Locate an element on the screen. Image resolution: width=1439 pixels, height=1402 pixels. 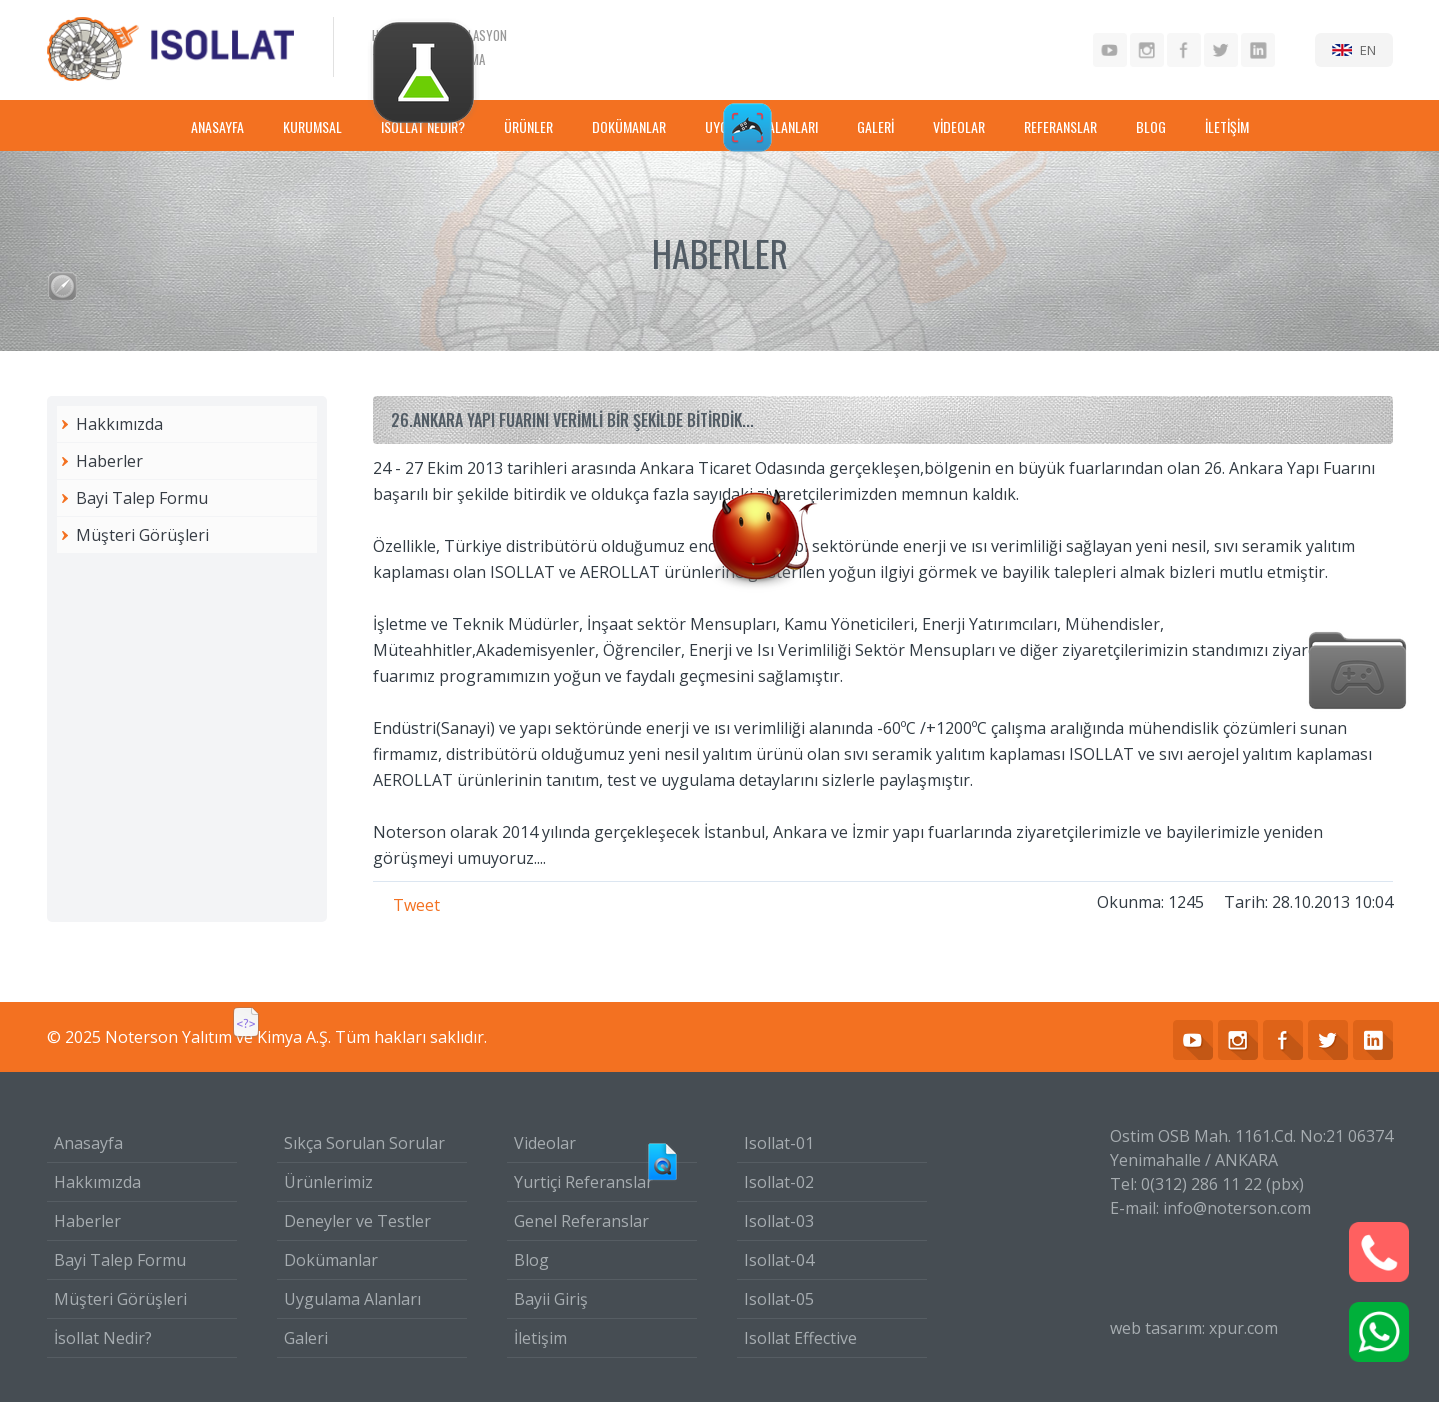
open Safari web browser is located at coordinates (62, 286).